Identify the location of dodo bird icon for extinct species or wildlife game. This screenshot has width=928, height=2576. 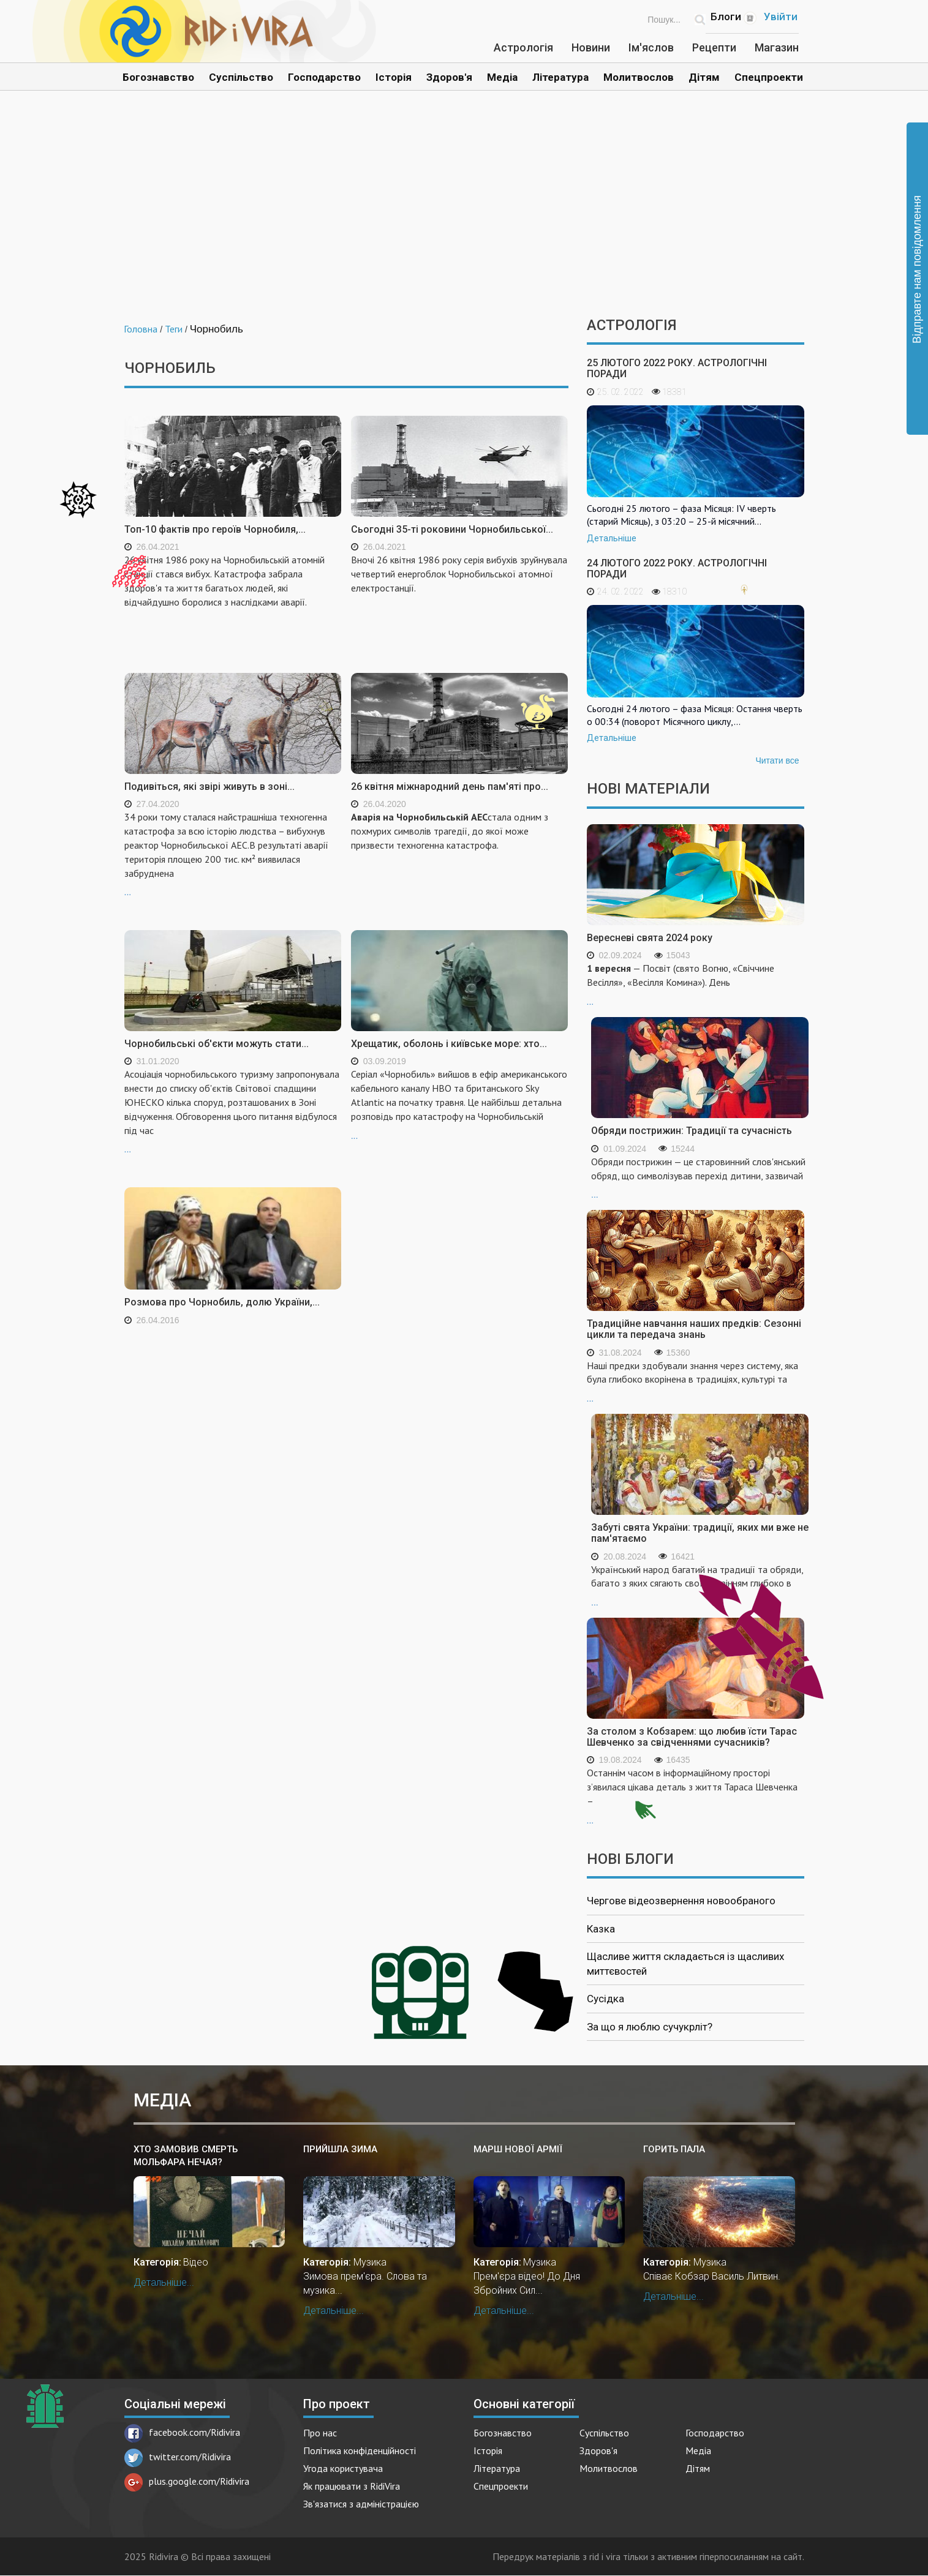
(538, 712).